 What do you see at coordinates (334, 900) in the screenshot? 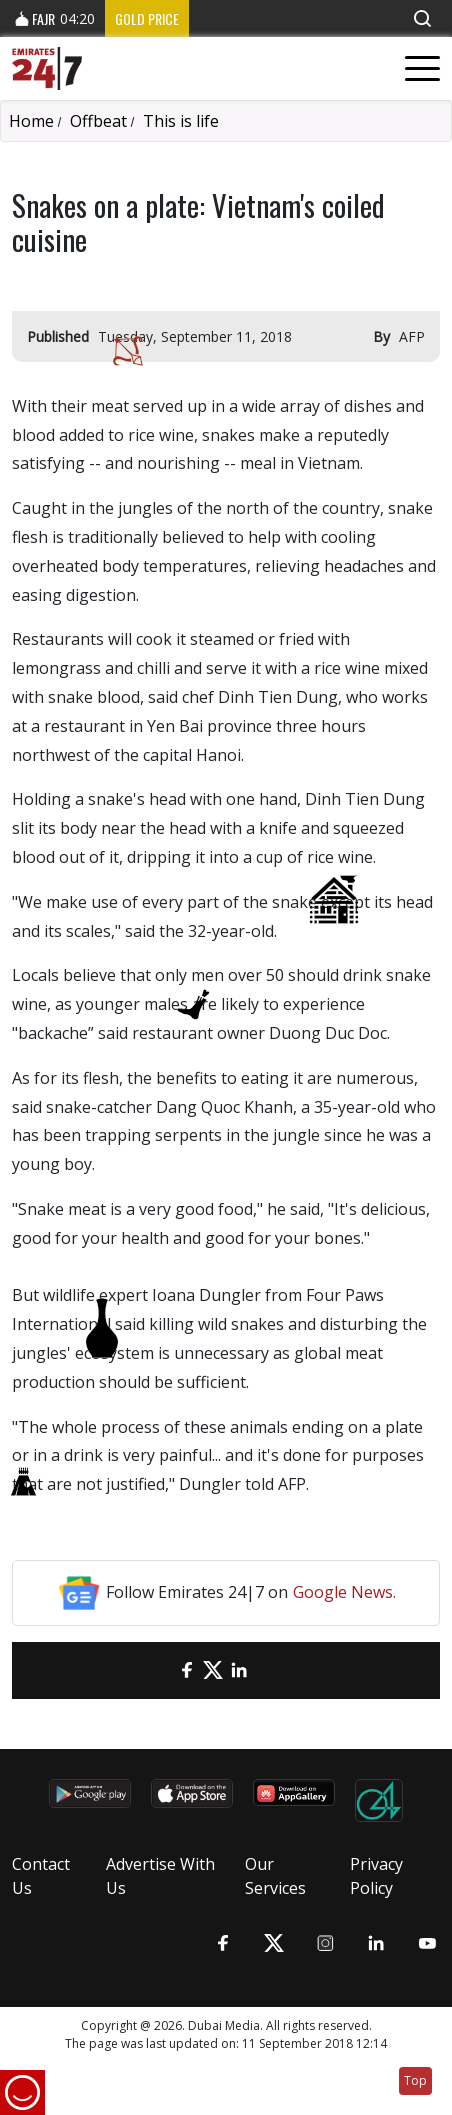
I see `select a cabin or lodge accommodation` at bounding box center [334, 900].